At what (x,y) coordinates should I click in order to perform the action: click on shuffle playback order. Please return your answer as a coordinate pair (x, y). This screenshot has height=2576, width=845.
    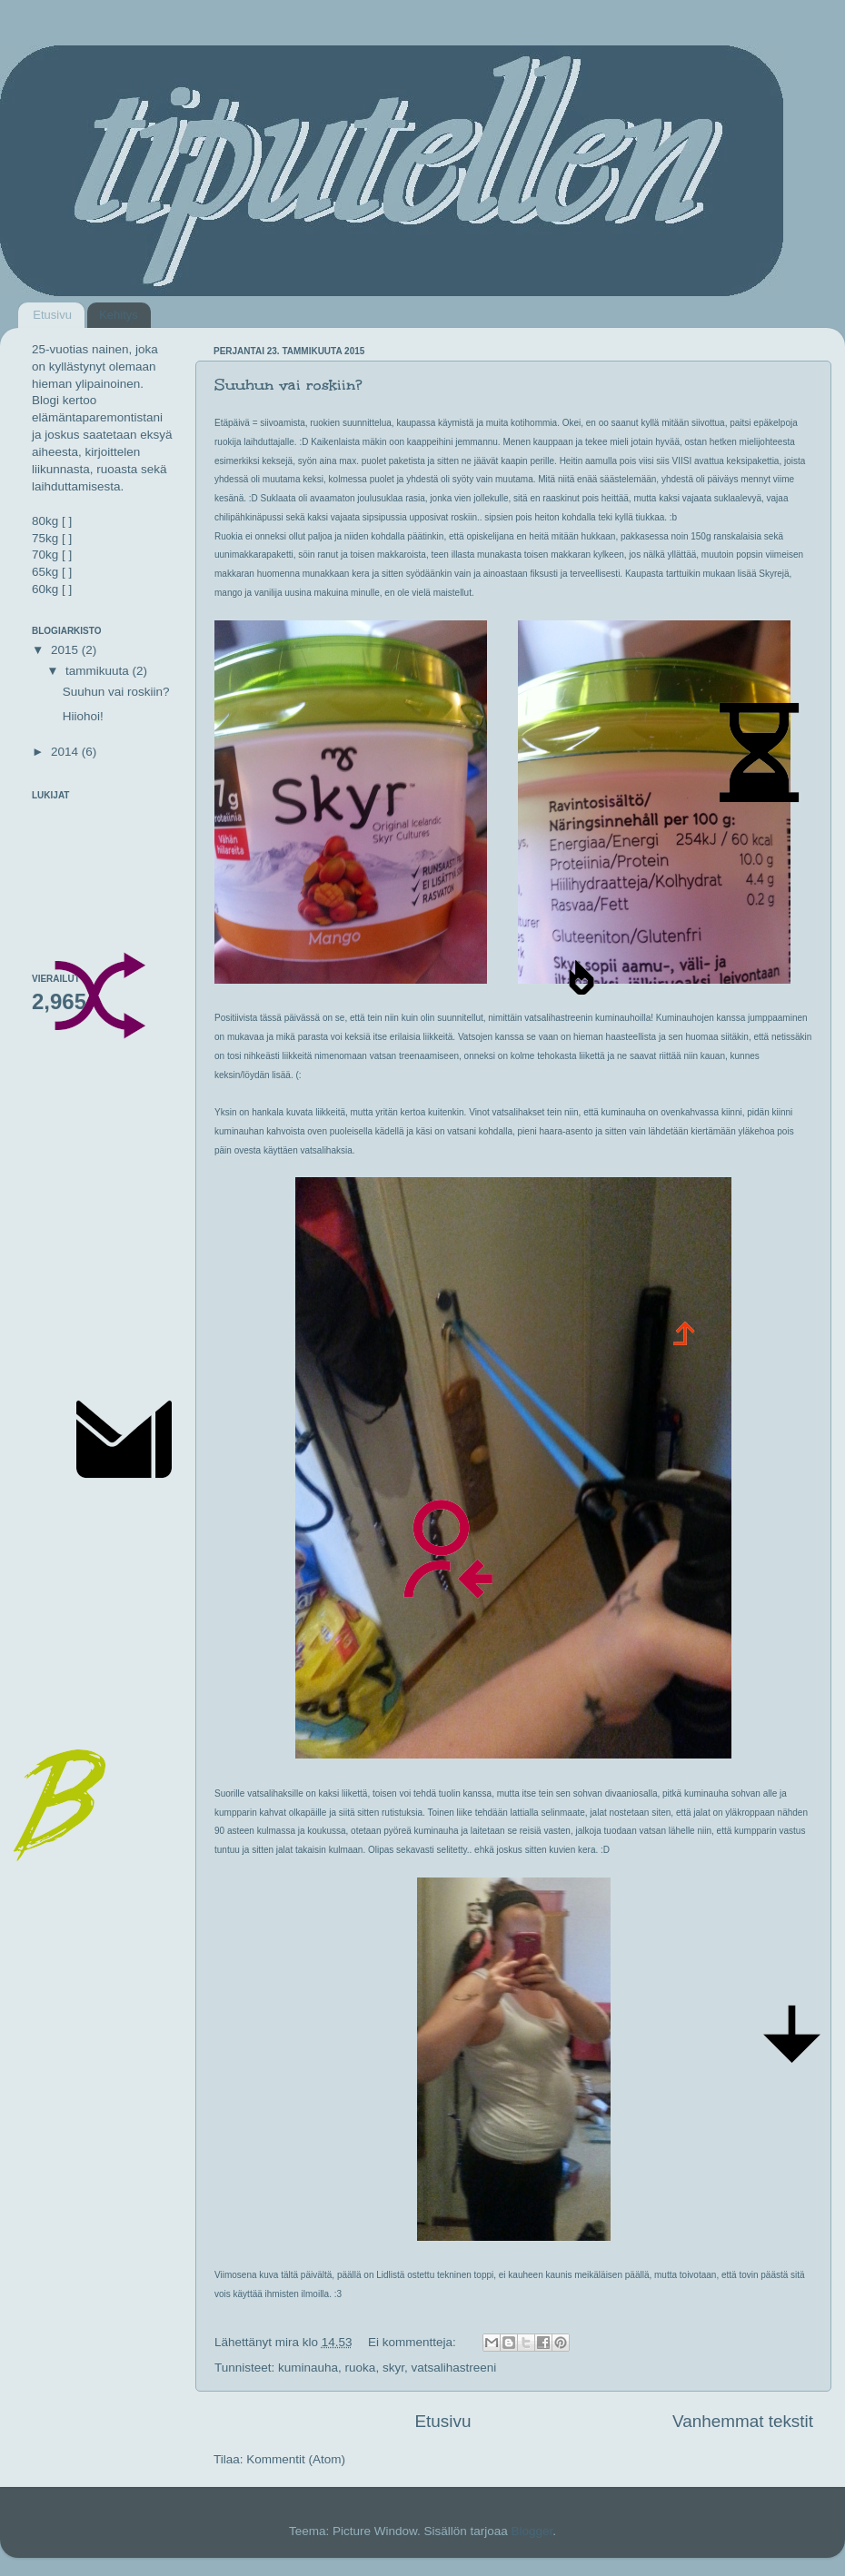
    Looking at the image, I should click on (98, 996).